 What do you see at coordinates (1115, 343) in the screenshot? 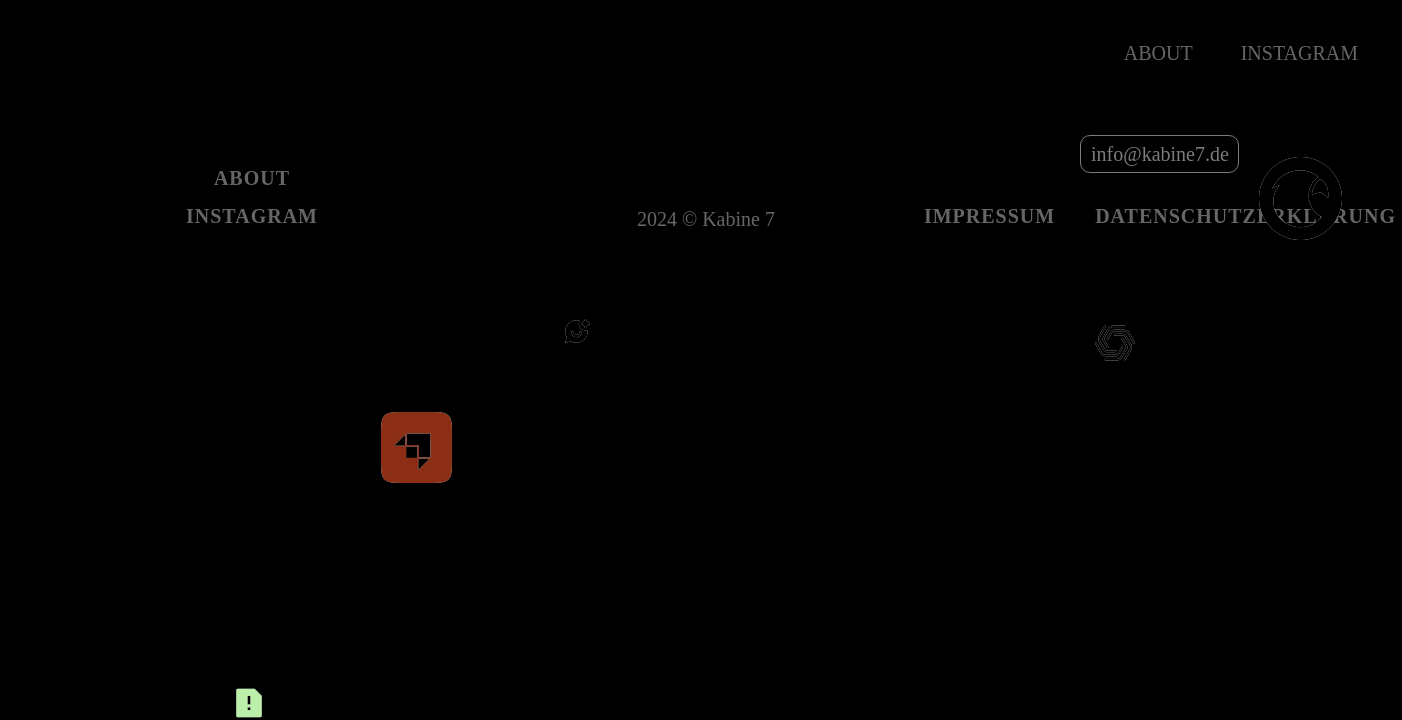
I see `plume app or service logo` at bounding box center [1115, 343].